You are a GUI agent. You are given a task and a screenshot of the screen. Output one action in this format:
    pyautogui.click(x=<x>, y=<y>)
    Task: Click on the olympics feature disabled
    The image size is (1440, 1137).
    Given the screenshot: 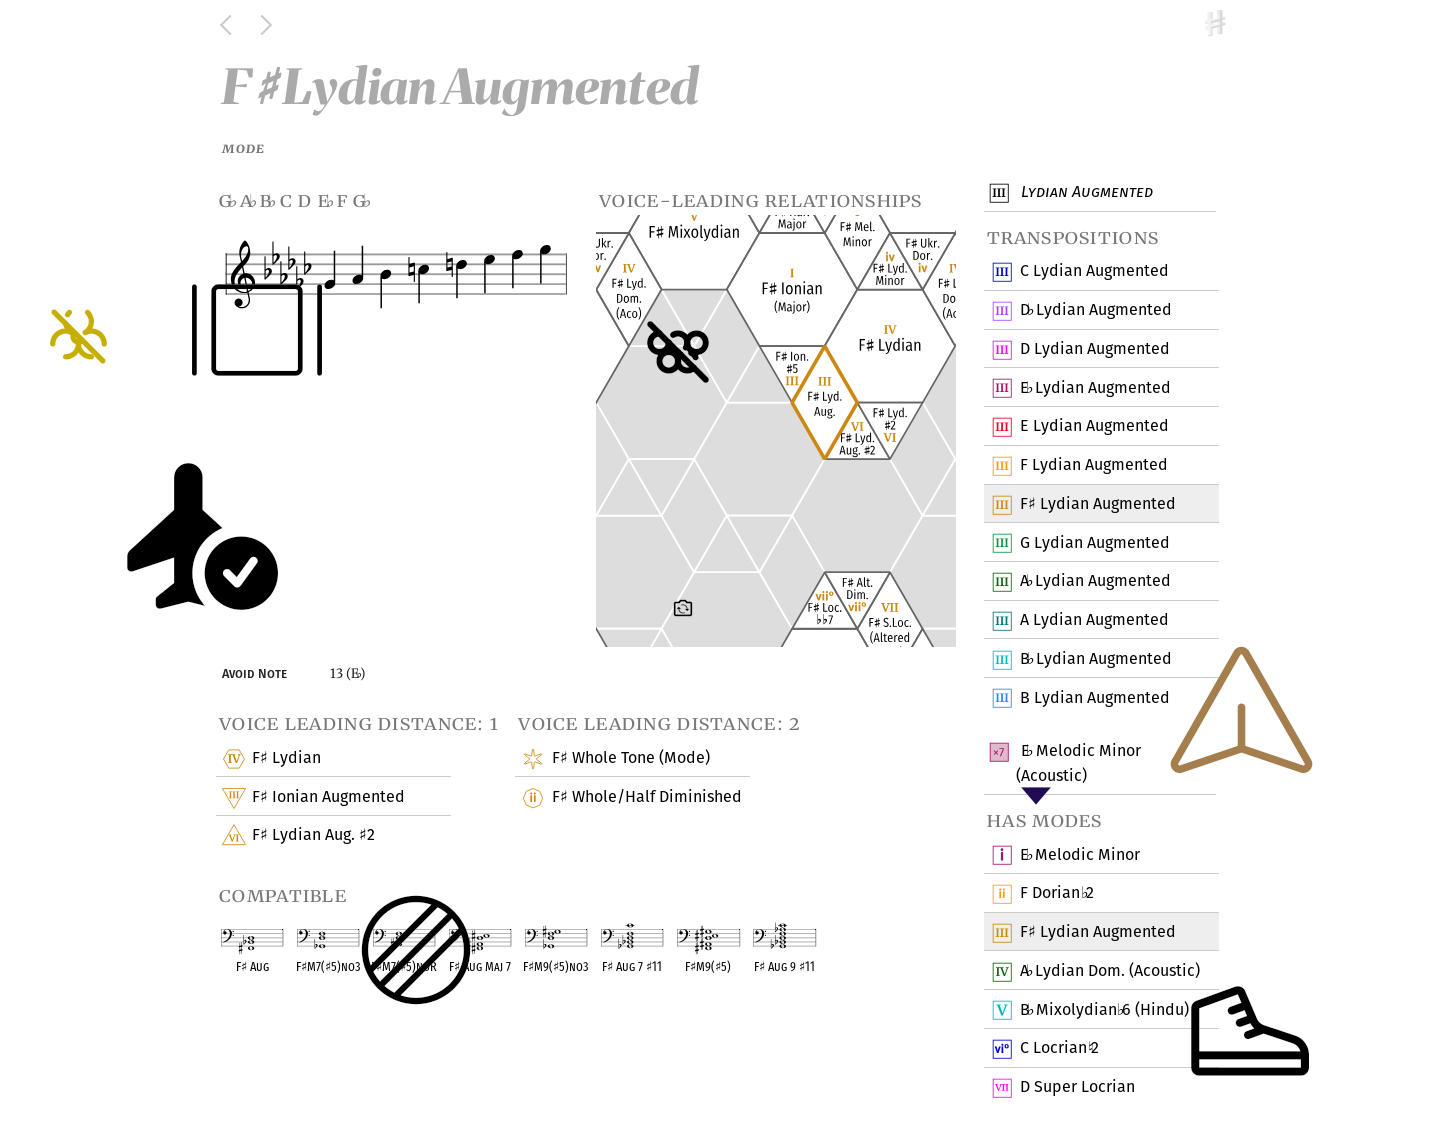 What is the action you would take?
    pyautogui.click(x=678, y=352)
    